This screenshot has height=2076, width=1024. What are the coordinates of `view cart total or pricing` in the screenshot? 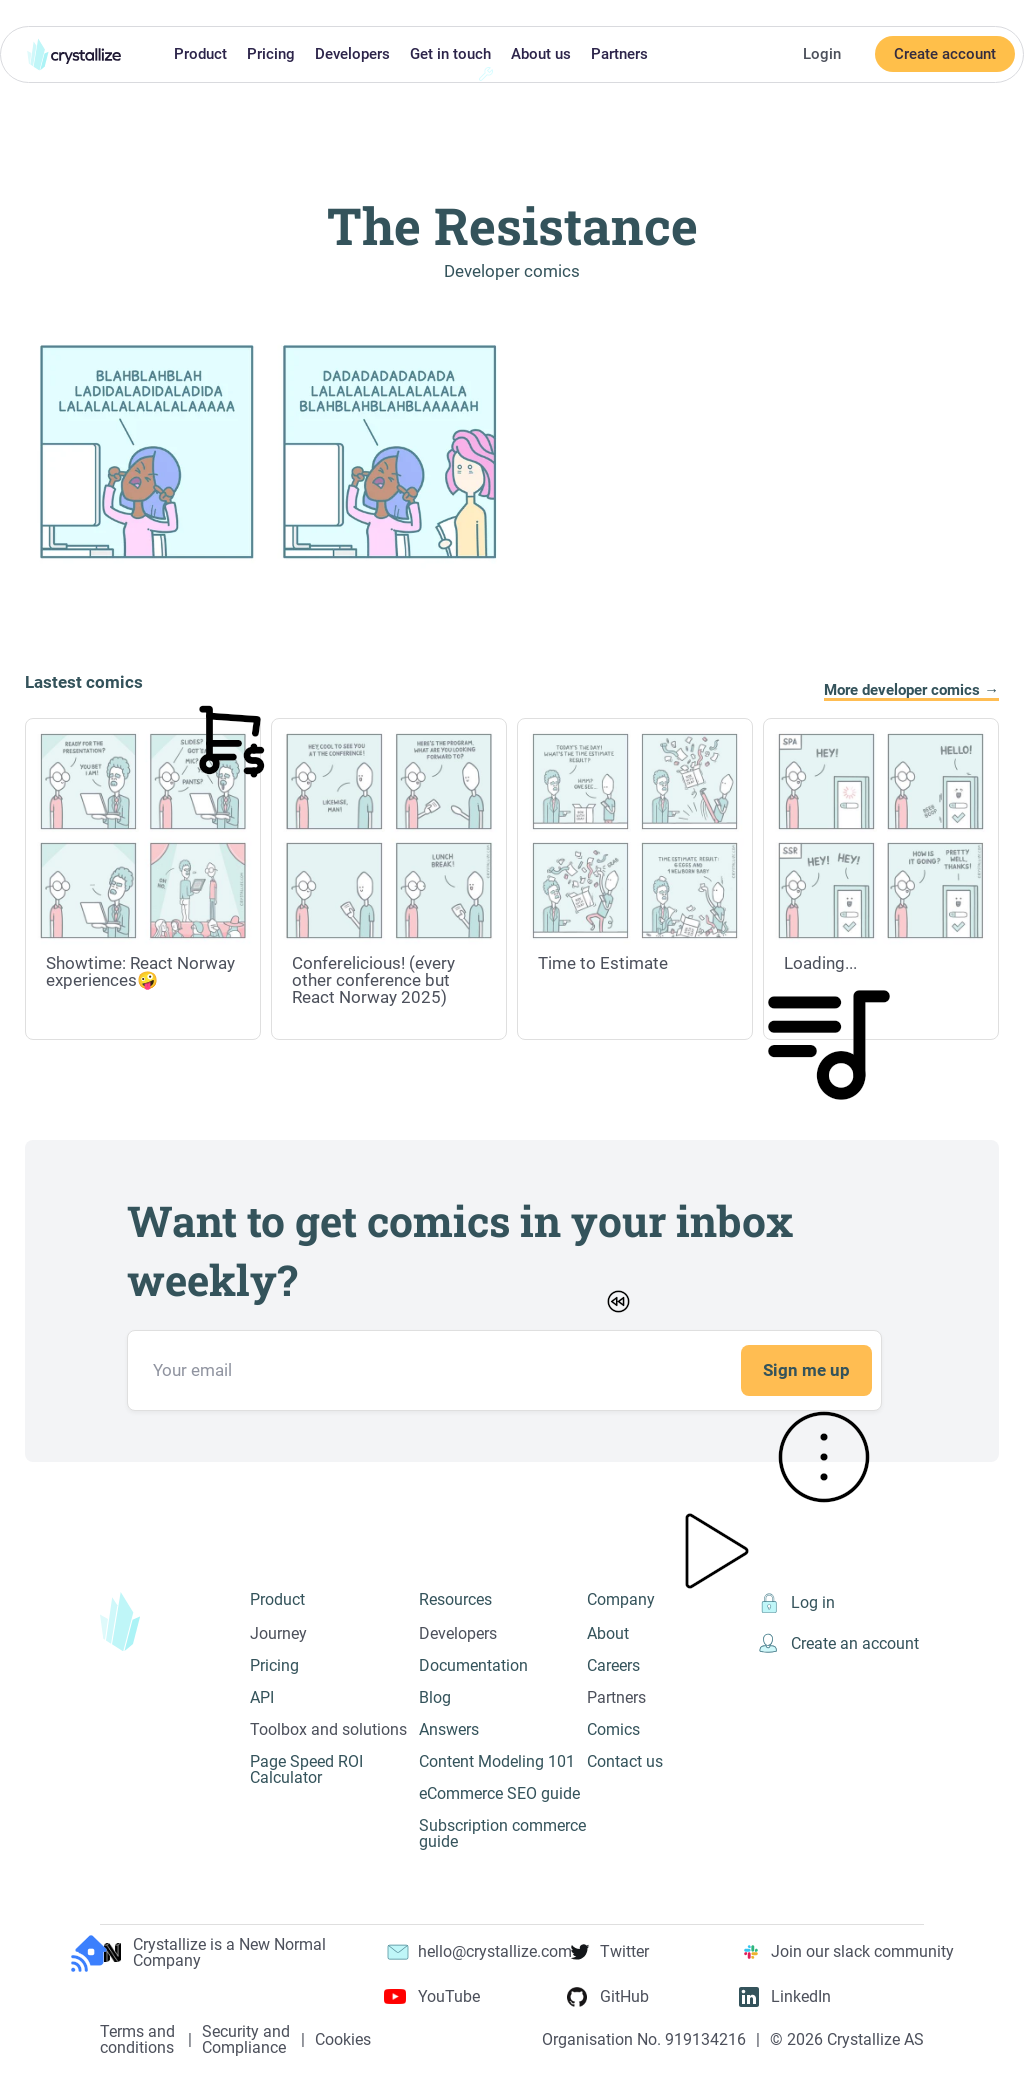 It's located at (230, 740).